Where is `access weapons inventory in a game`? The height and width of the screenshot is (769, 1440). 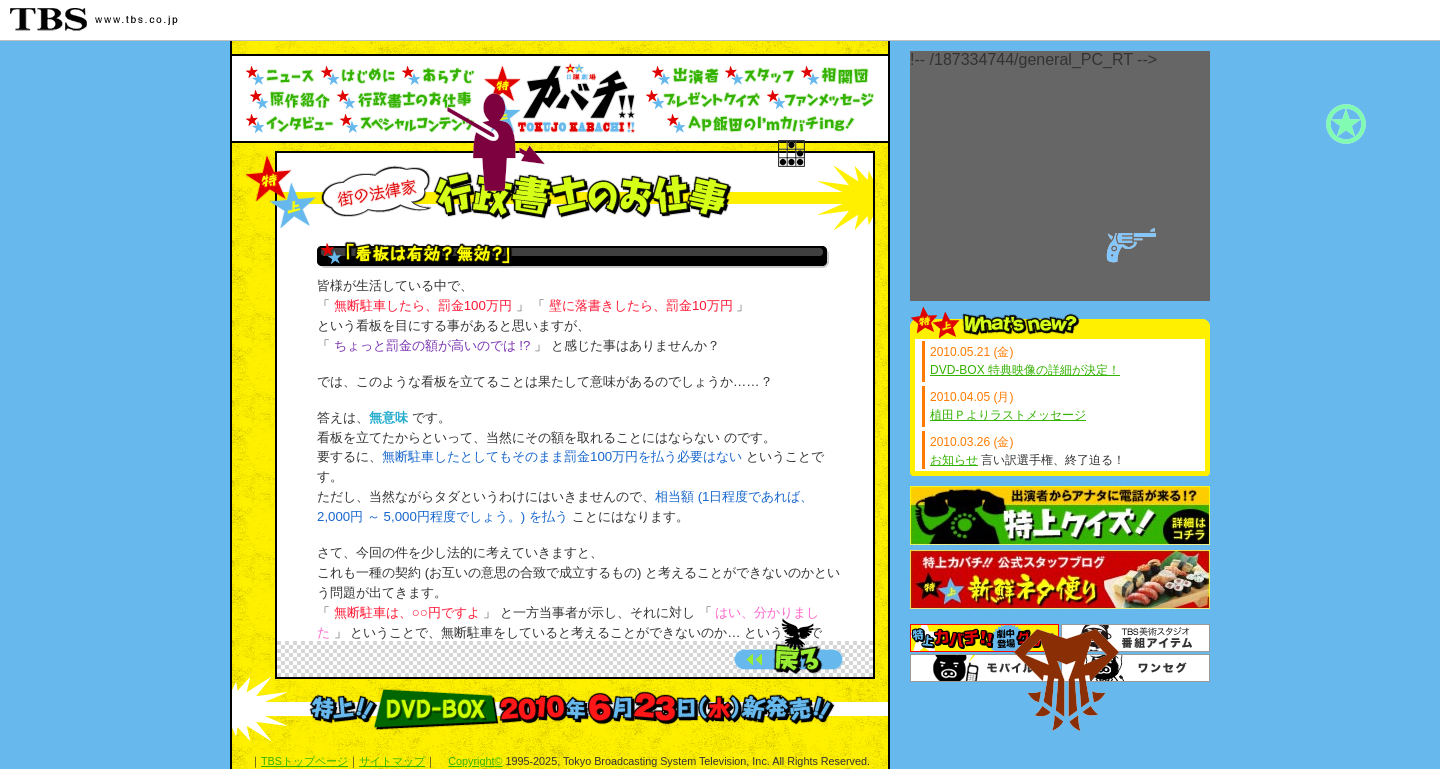 access weapons inventory in a game is located at coordinates (1131, 241).